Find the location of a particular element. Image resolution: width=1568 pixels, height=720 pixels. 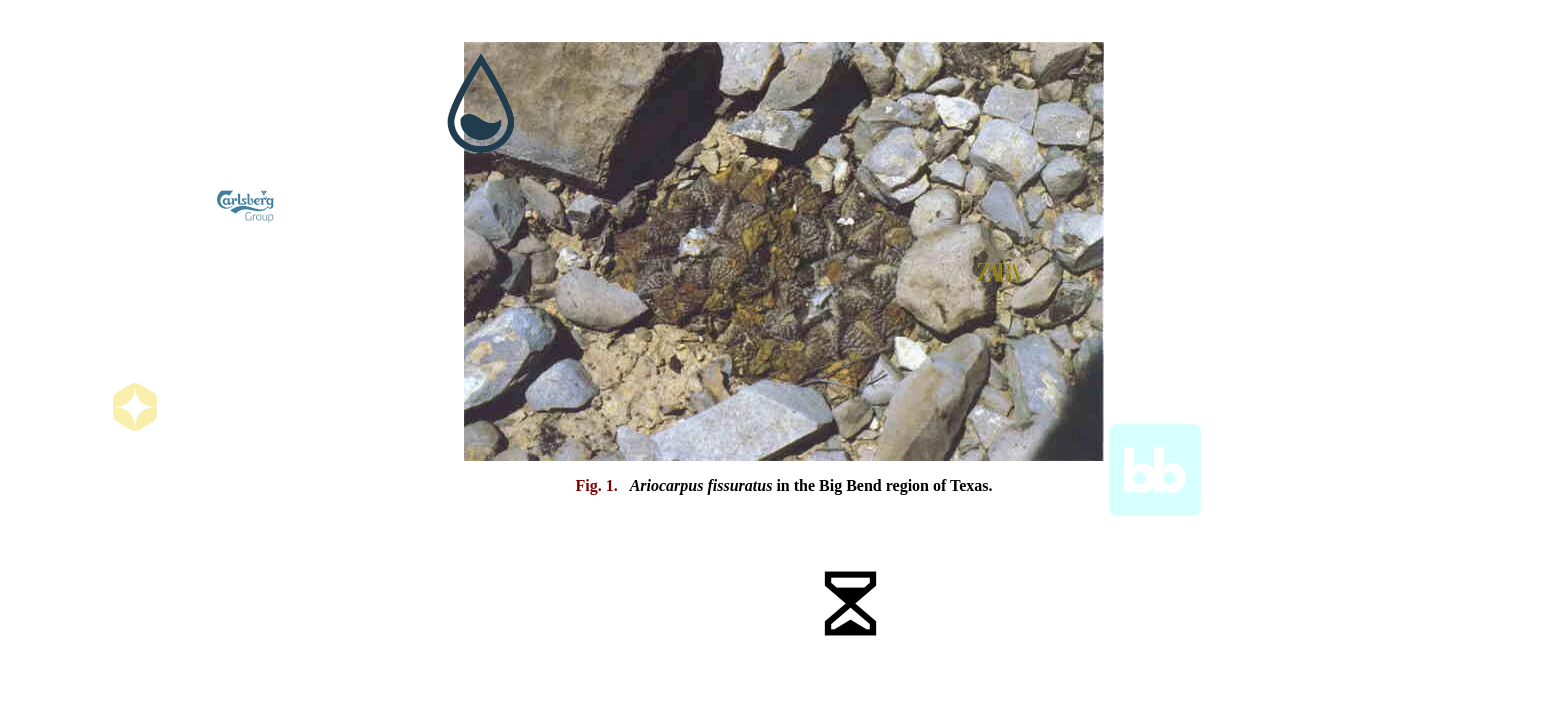

open rainmeter desktop customization application is located at coordinates (481, 103).